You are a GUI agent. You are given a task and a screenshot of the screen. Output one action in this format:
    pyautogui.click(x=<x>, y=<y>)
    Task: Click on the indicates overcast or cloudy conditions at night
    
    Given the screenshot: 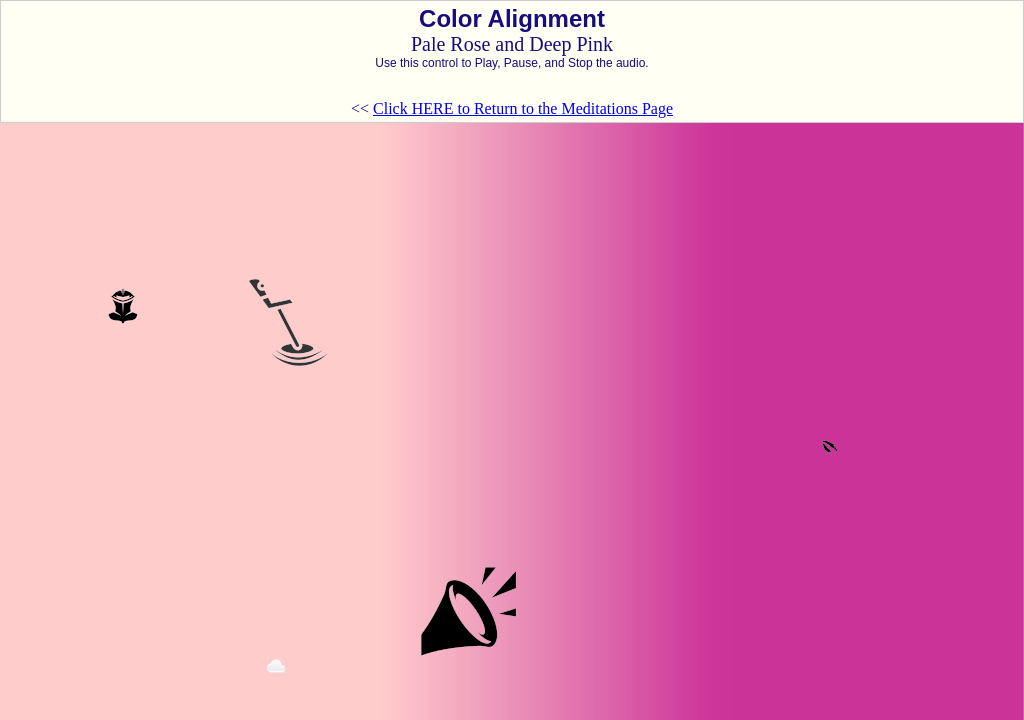 What is the action you would take?
    pyautogui.click(x=276, y=665)
    